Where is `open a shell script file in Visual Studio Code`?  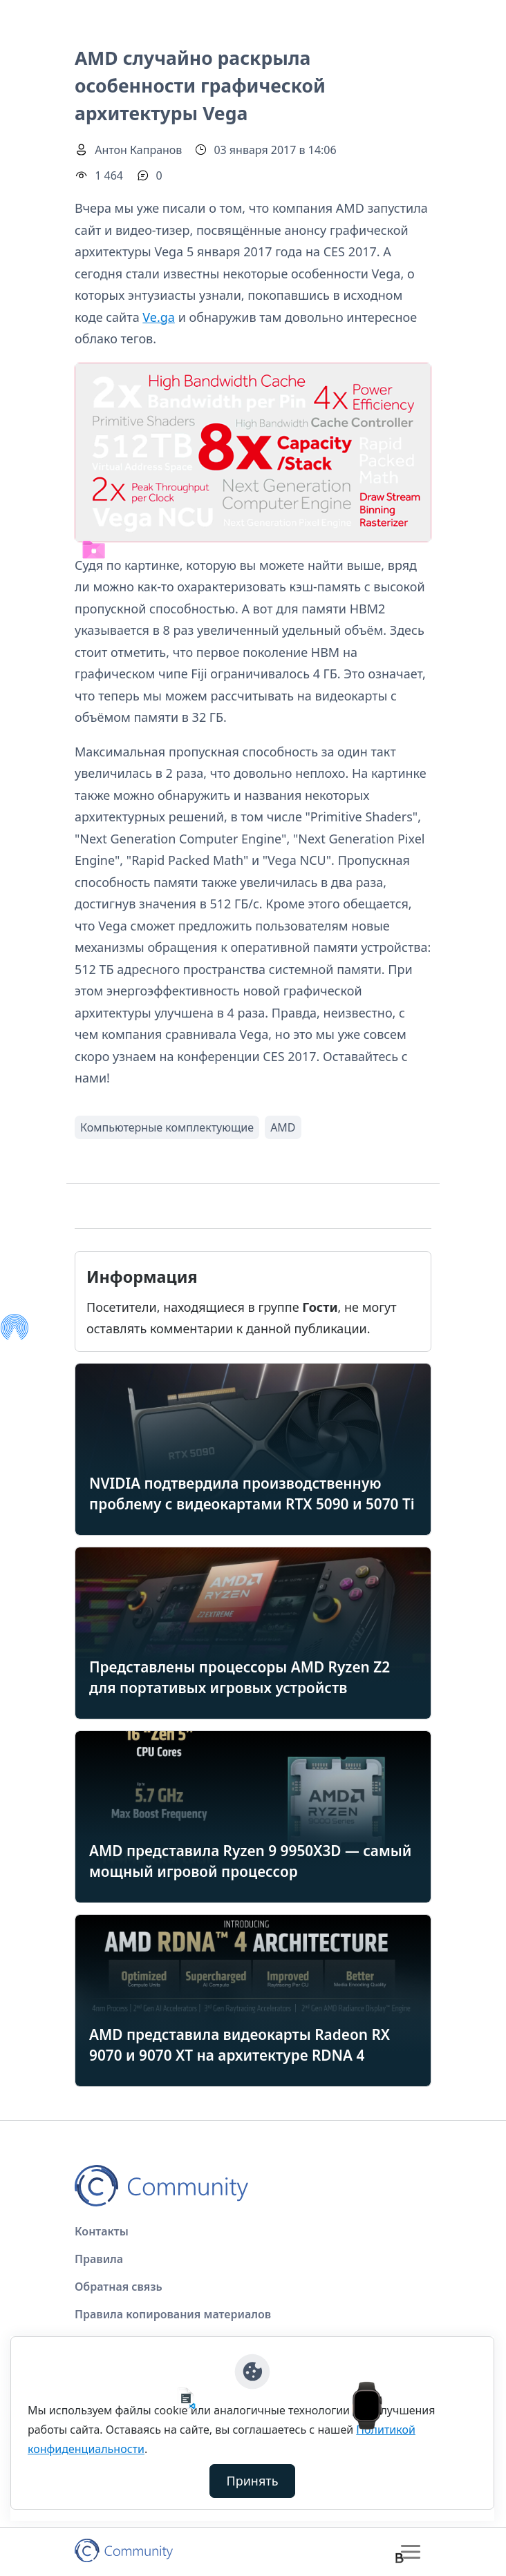 open a shell script file in Visual Studio Code is located at coordinates (186, 2398).